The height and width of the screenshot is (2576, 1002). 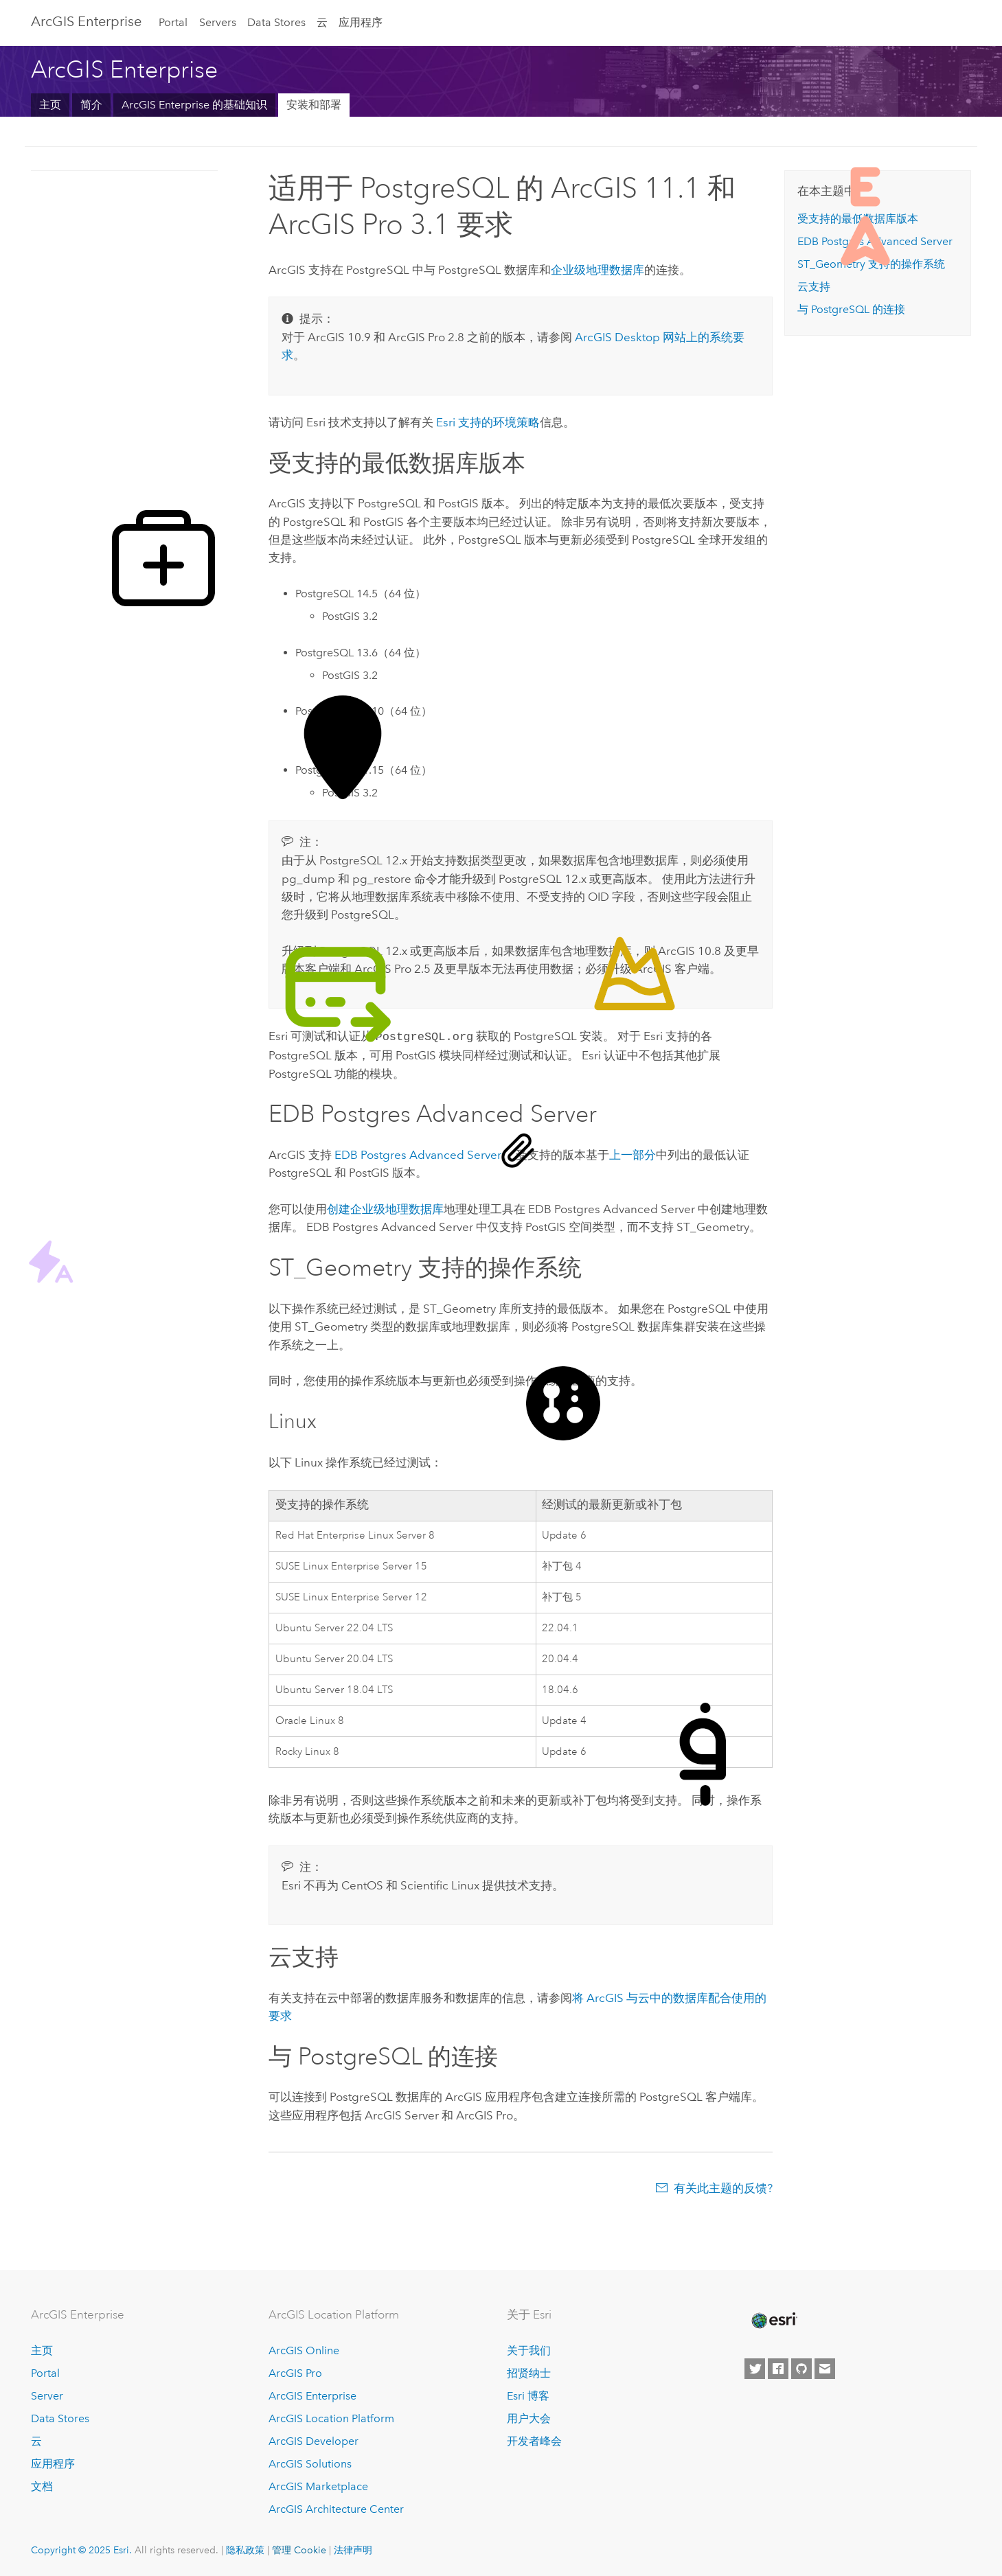 What do you see at coordinates (518, 1151) in the screenshot?
I see `attach a file to your message` at bounding box center [518, 1151].